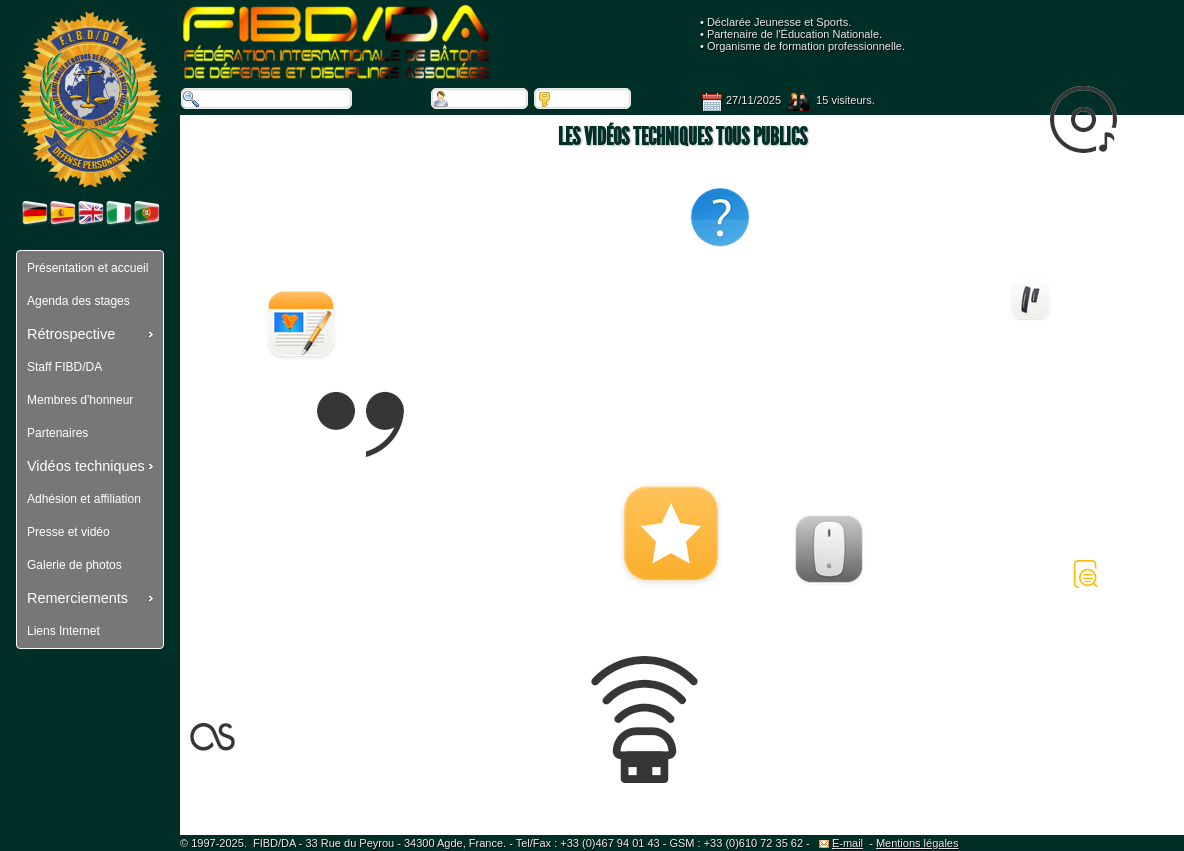  I want to click on set default applications preferences, so click(671, 535).